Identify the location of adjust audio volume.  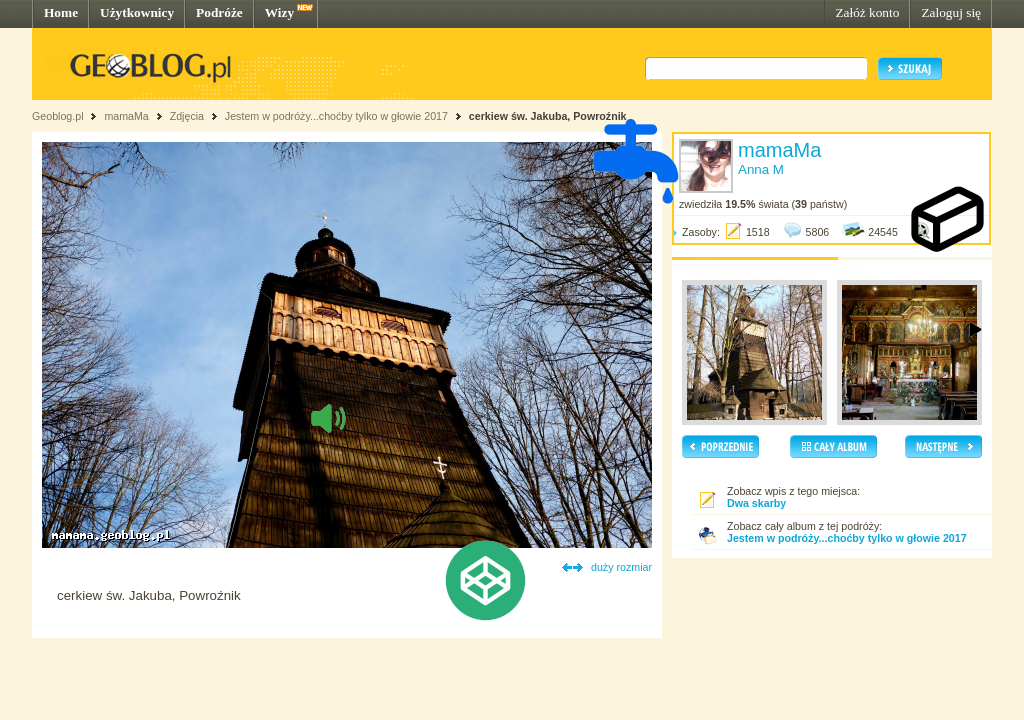
(328, 418).